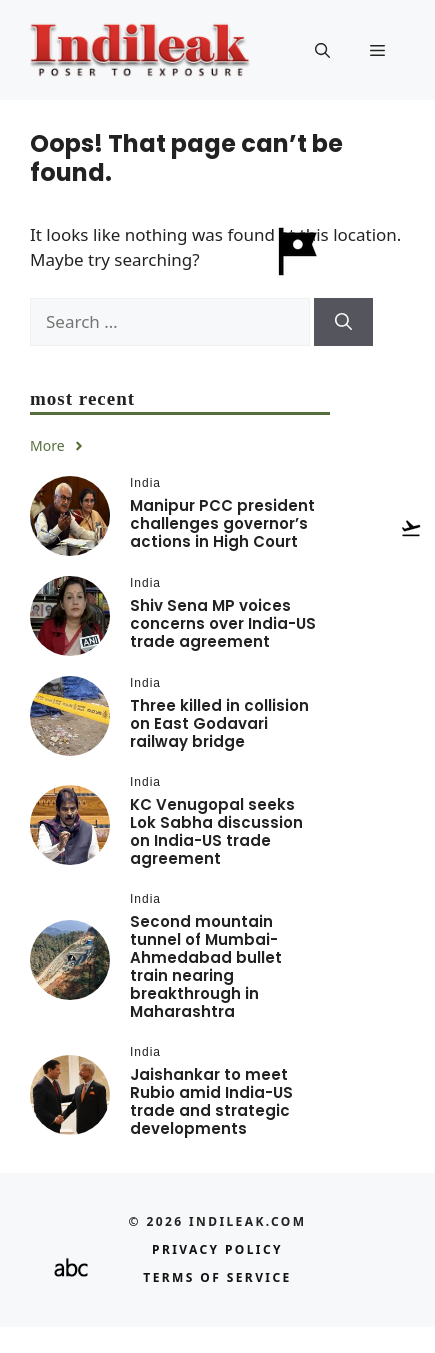  What do you see at coordinates (411, 528) in the screenshot?
I see `view flight departure information` at bounding box center [411, 528].